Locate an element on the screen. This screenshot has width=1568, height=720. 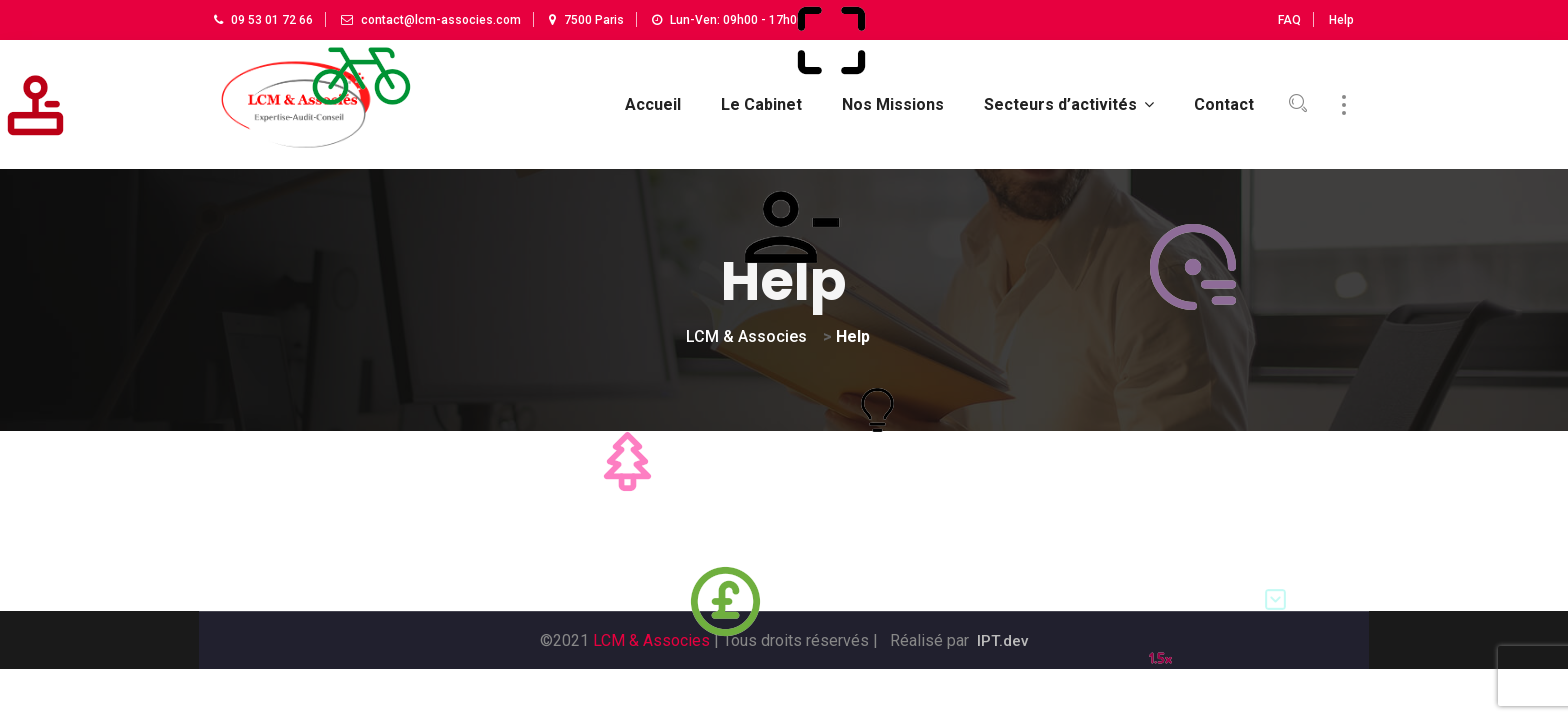
set playback speed to 1.5x is located at coordinates (1161, 658).